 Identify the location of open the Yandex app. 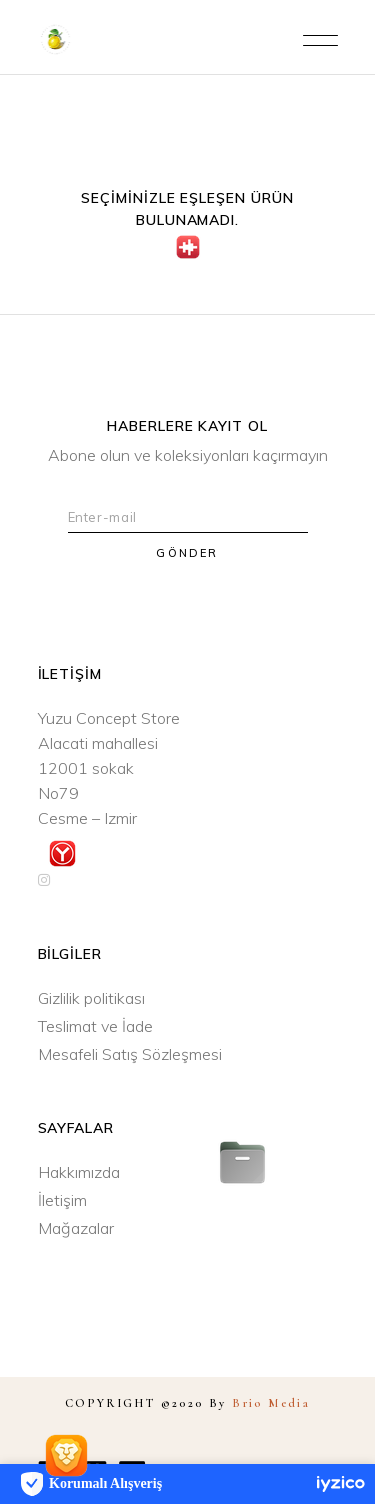
(62, 853).